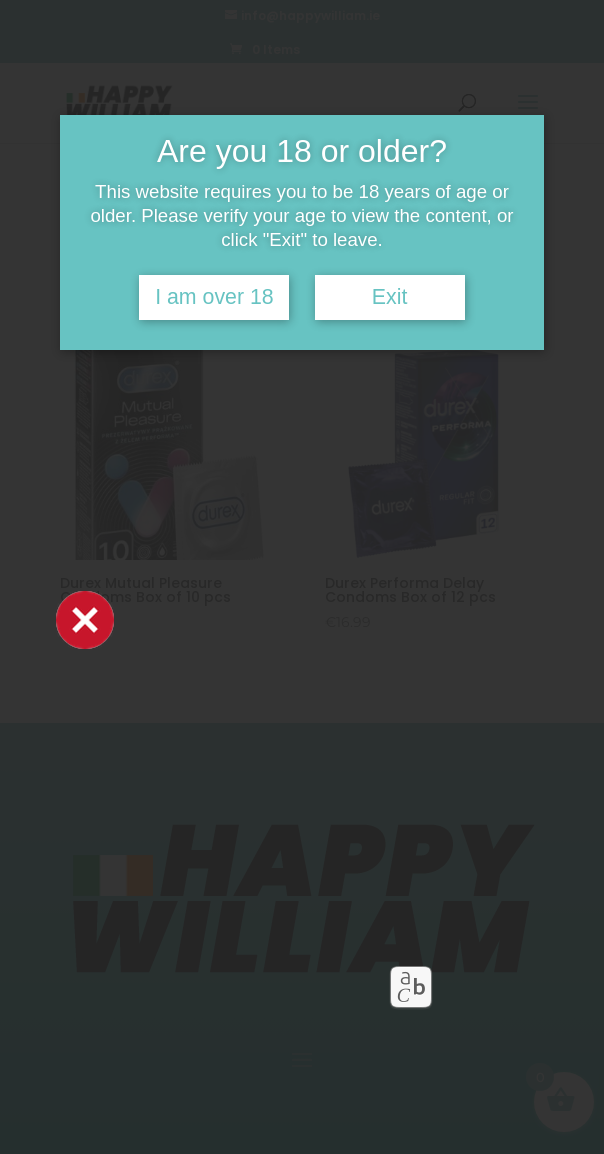  What do you see at coordinates (411, 987) in the screenshot?
I see `open the font viewer application` at bounding box center [411, 987].